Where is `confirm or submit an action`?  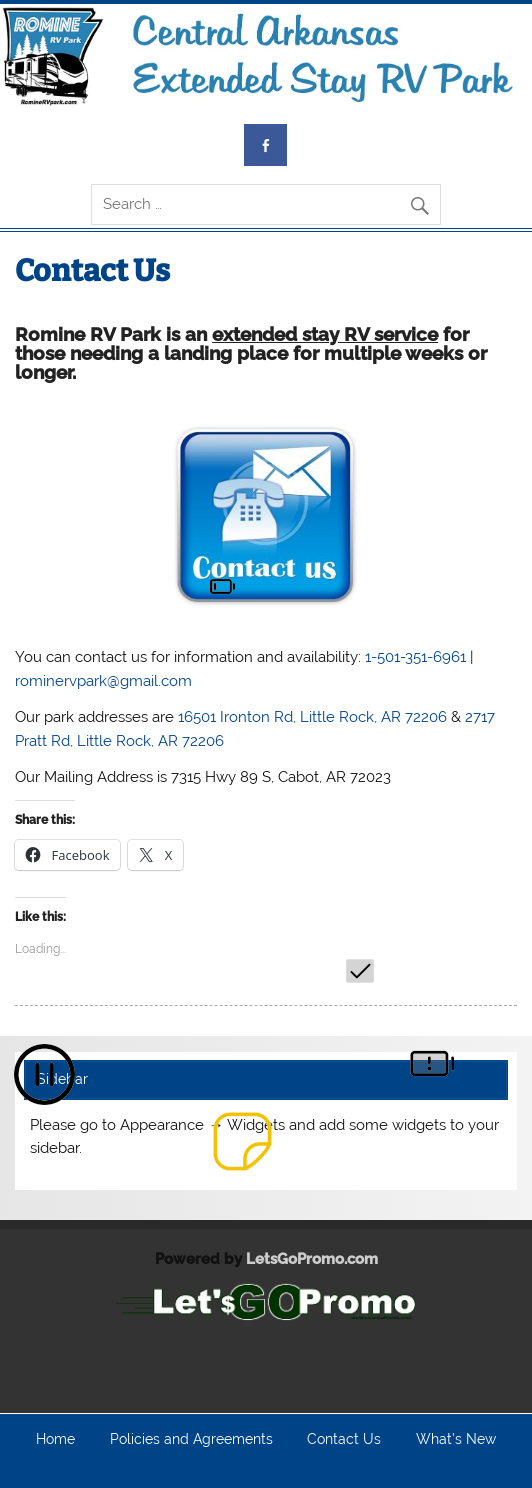 confirm or submit an action is located at coordinates (360, 971).